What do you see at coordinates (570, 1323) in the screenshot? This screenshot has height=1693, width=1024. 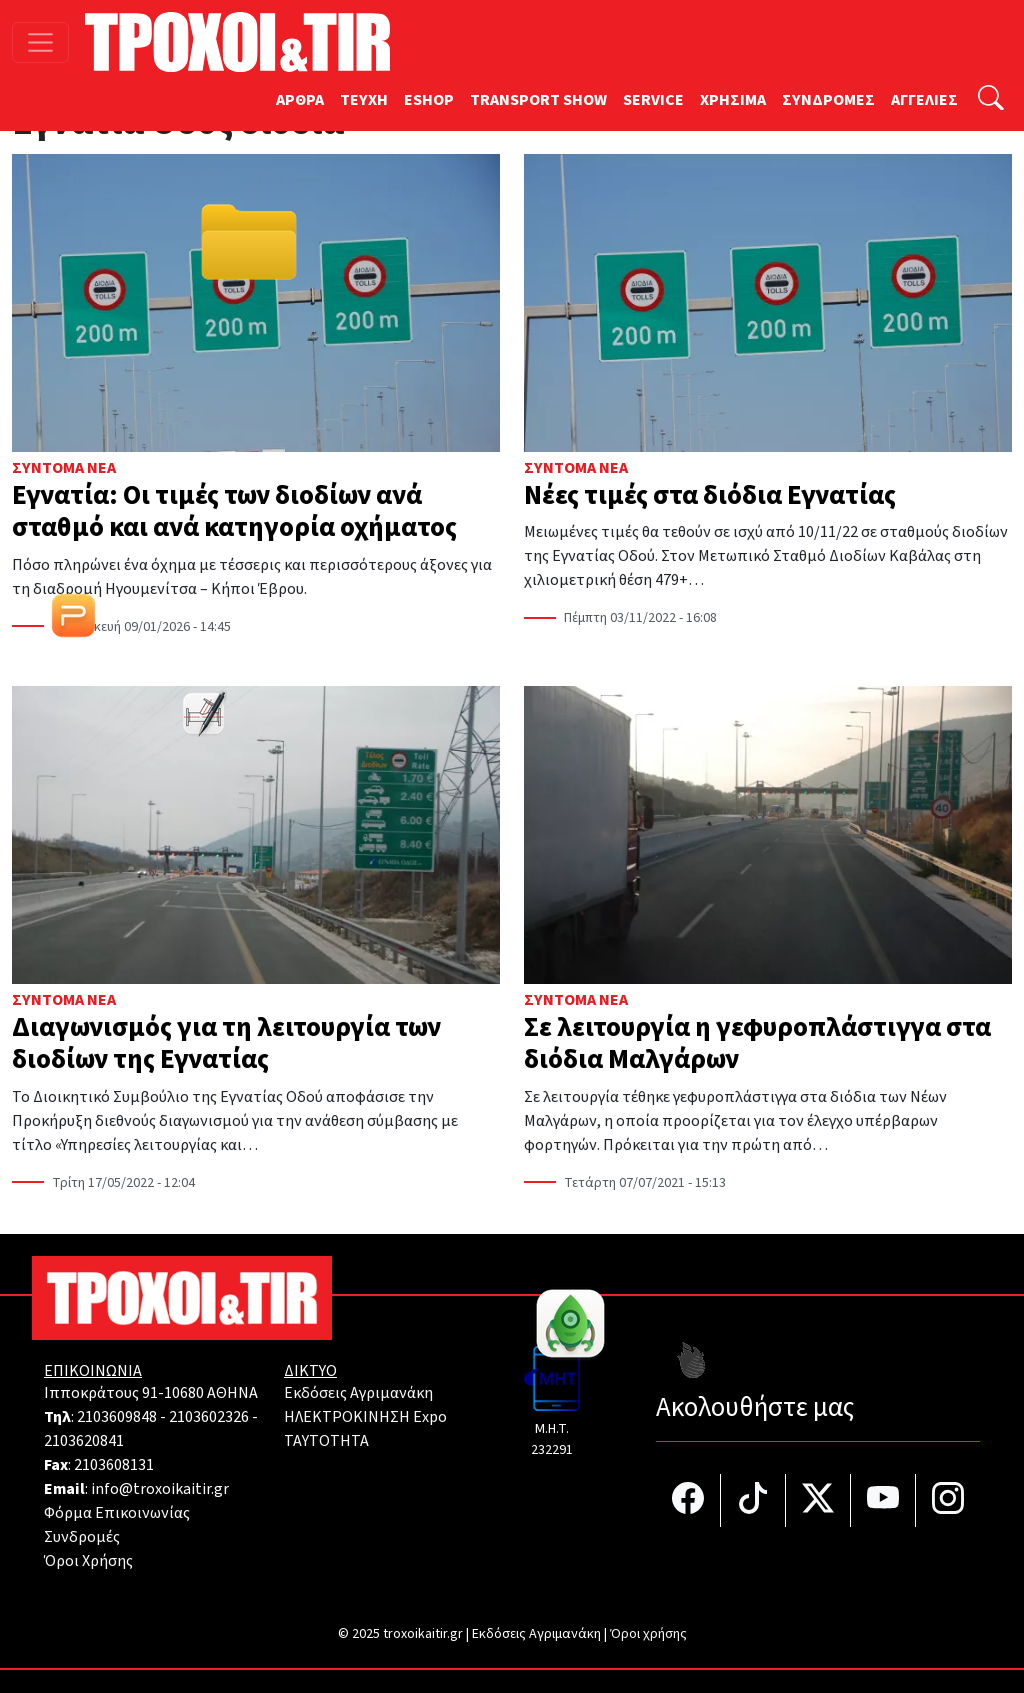 I see `open Robo 3T MongoDB database management app` at bounding box center [570, 1323].